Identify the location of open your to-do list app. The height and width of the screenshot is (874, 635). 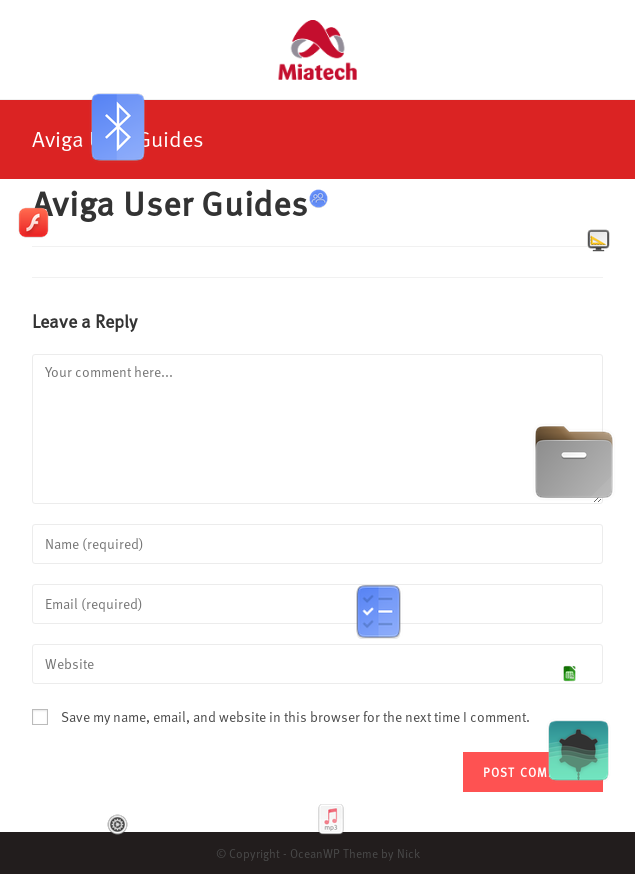
(378, 611).